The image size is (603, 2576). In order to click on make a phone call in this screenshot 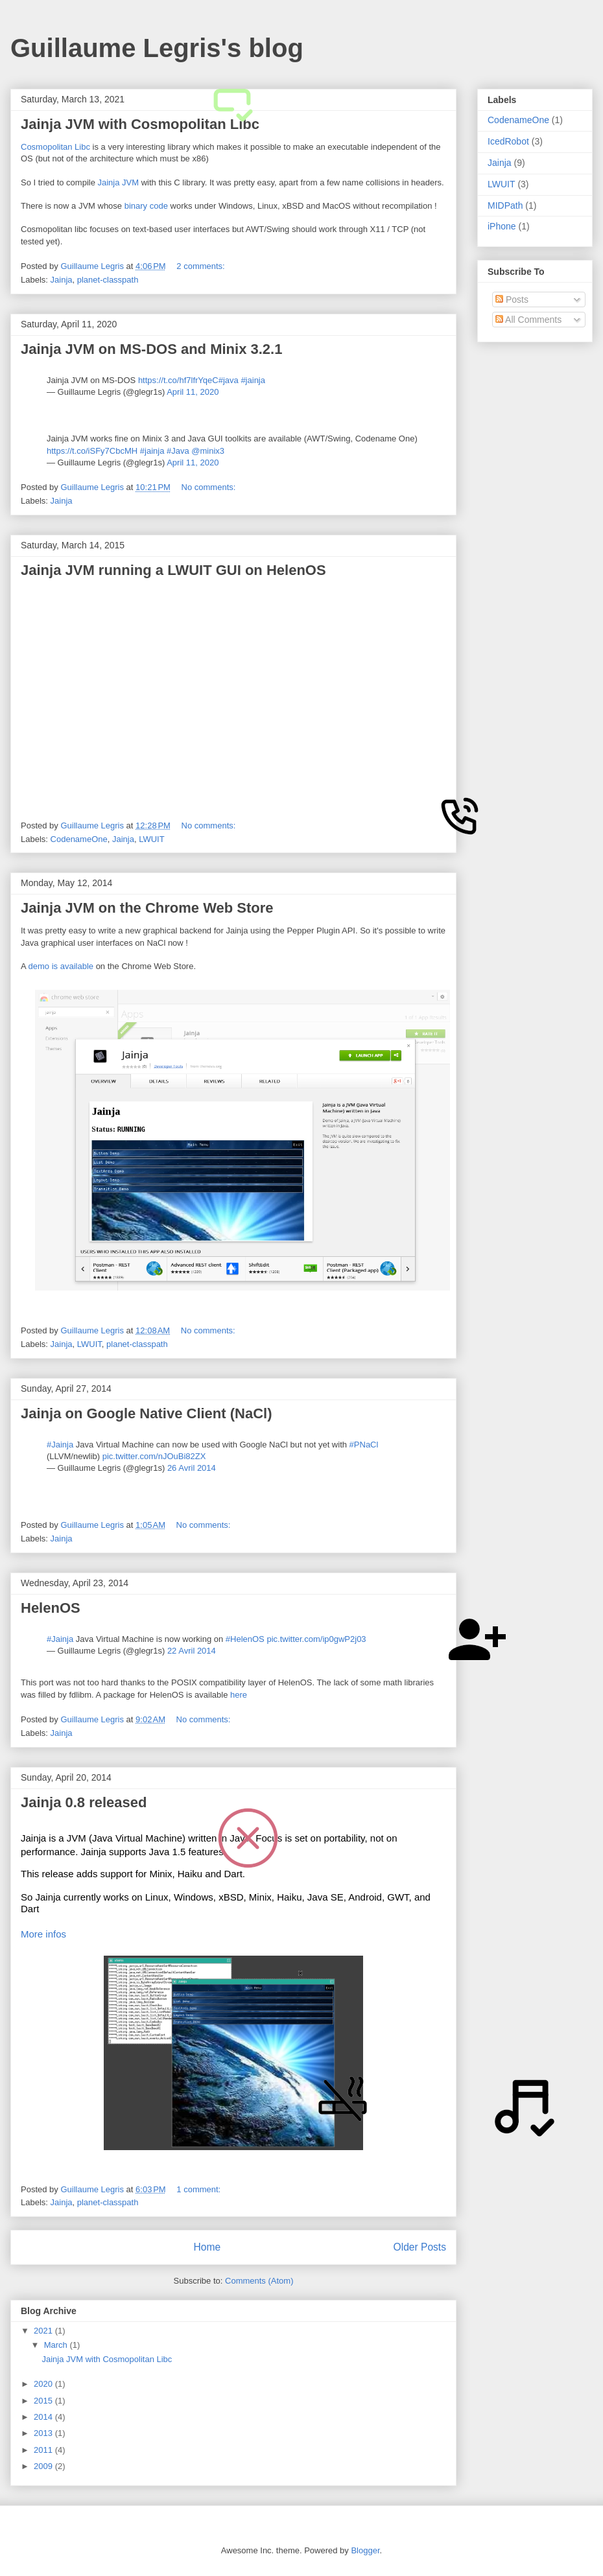, I will do `click(460, 816)`.